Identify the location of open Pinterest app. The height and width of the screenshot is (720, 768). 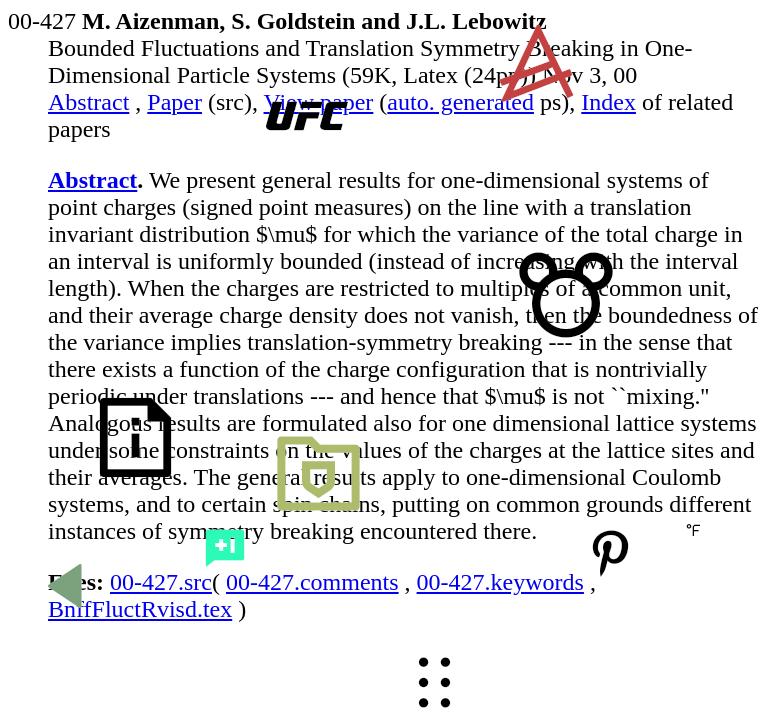
(610, 553).